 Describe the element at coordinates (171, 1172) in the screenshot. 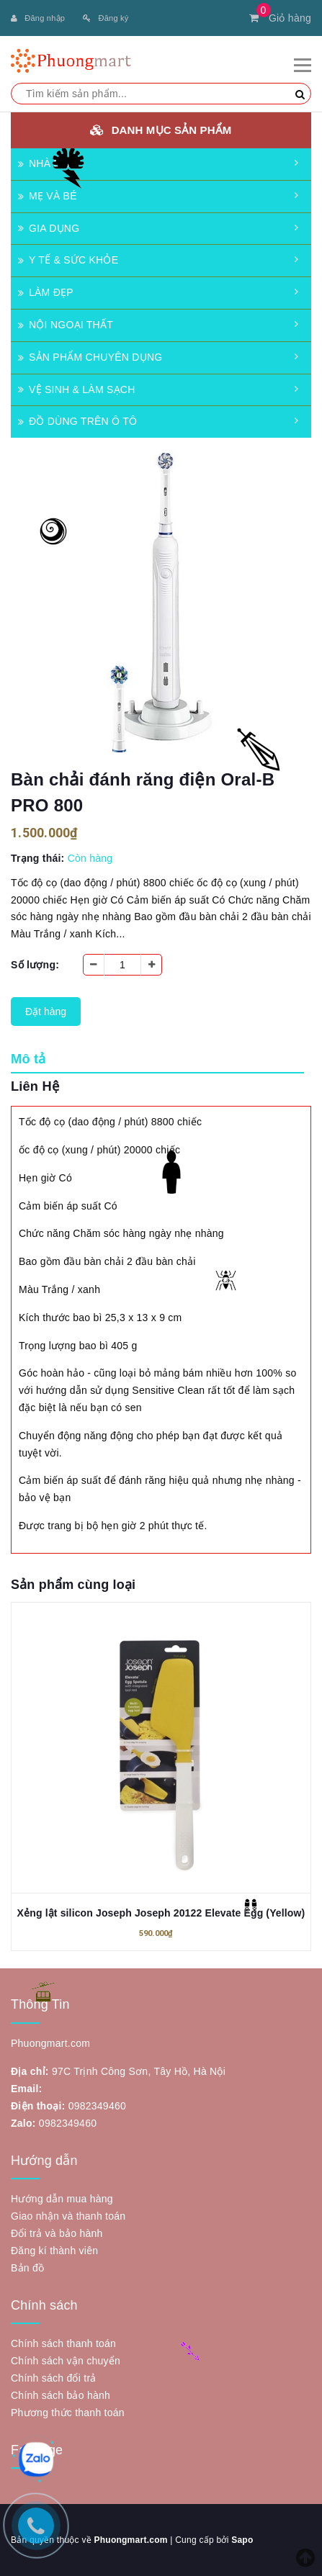

I see `view your profile` at that location.